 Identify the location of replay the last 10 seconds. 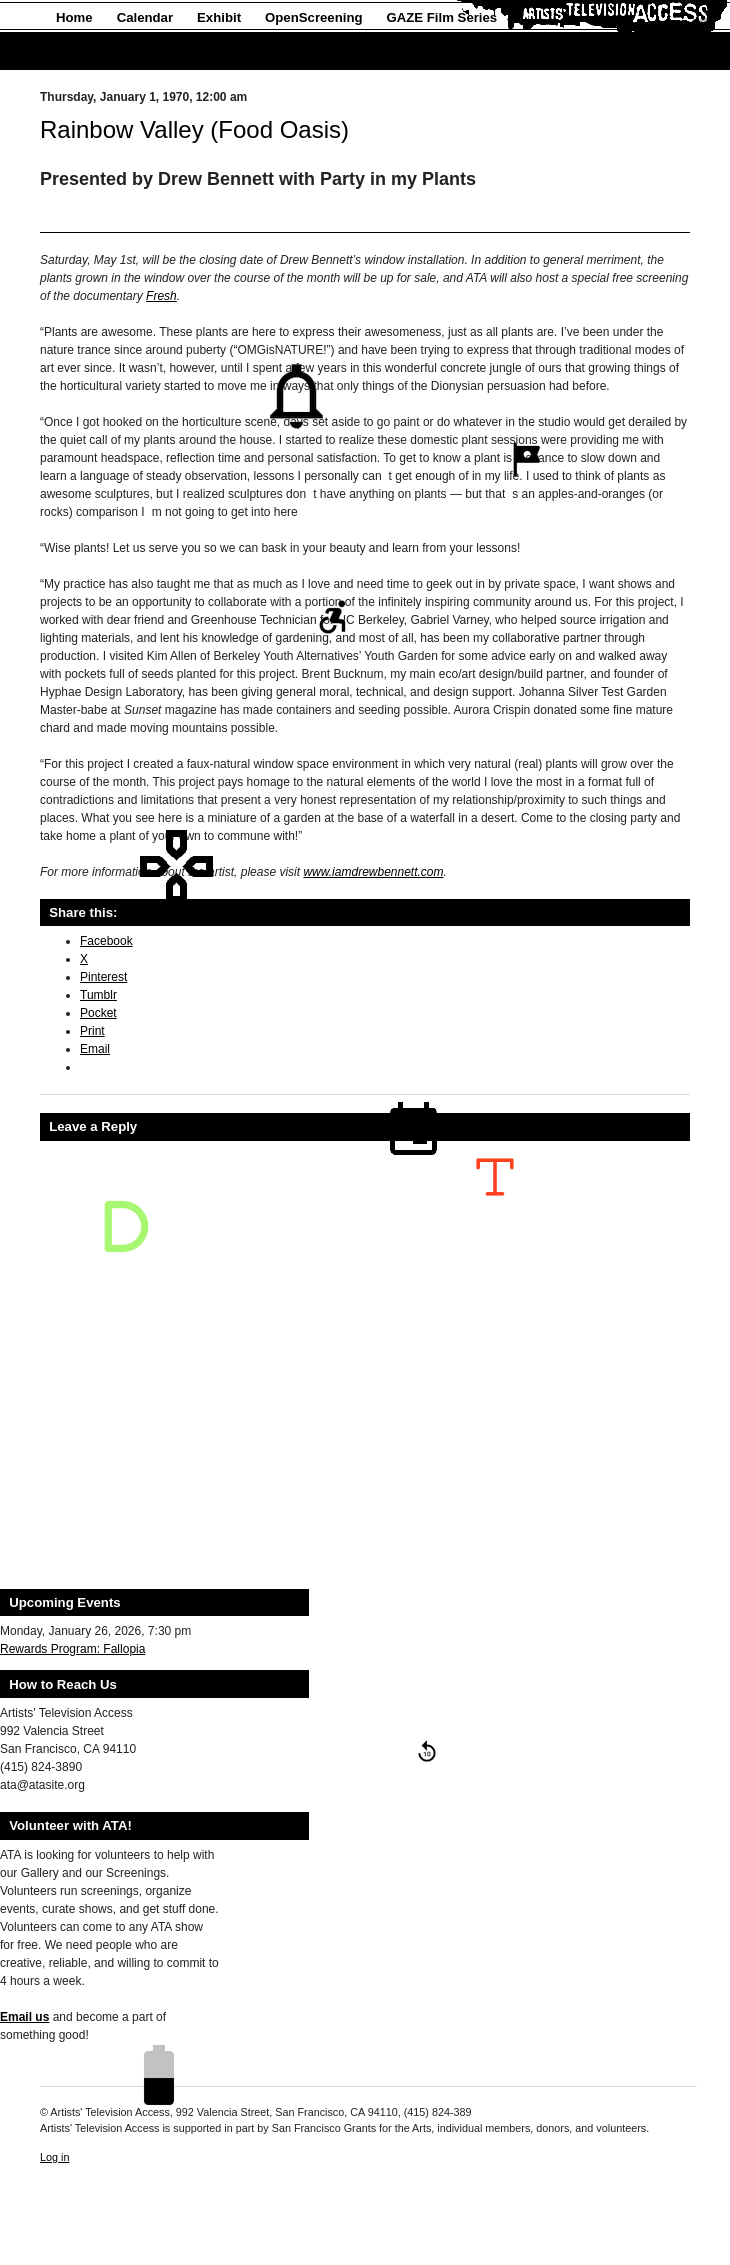
(427, 1752).